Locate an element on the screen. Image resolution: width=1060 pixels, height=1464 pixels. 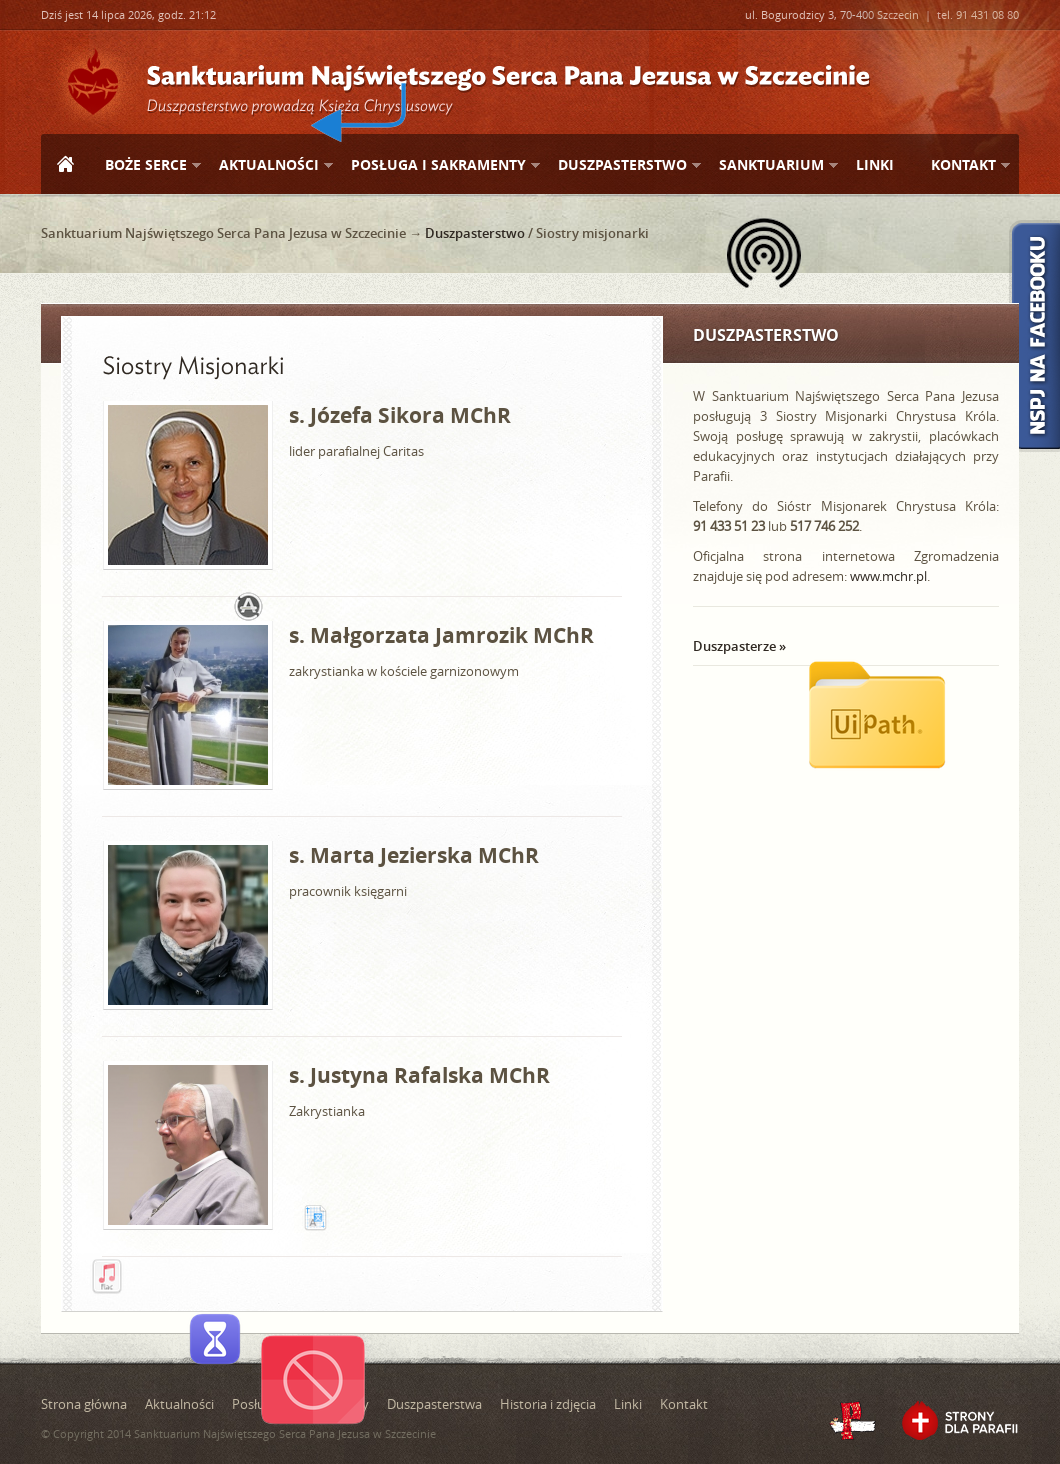
view screen time usage and statistics is located at coordinates (215, 1339).